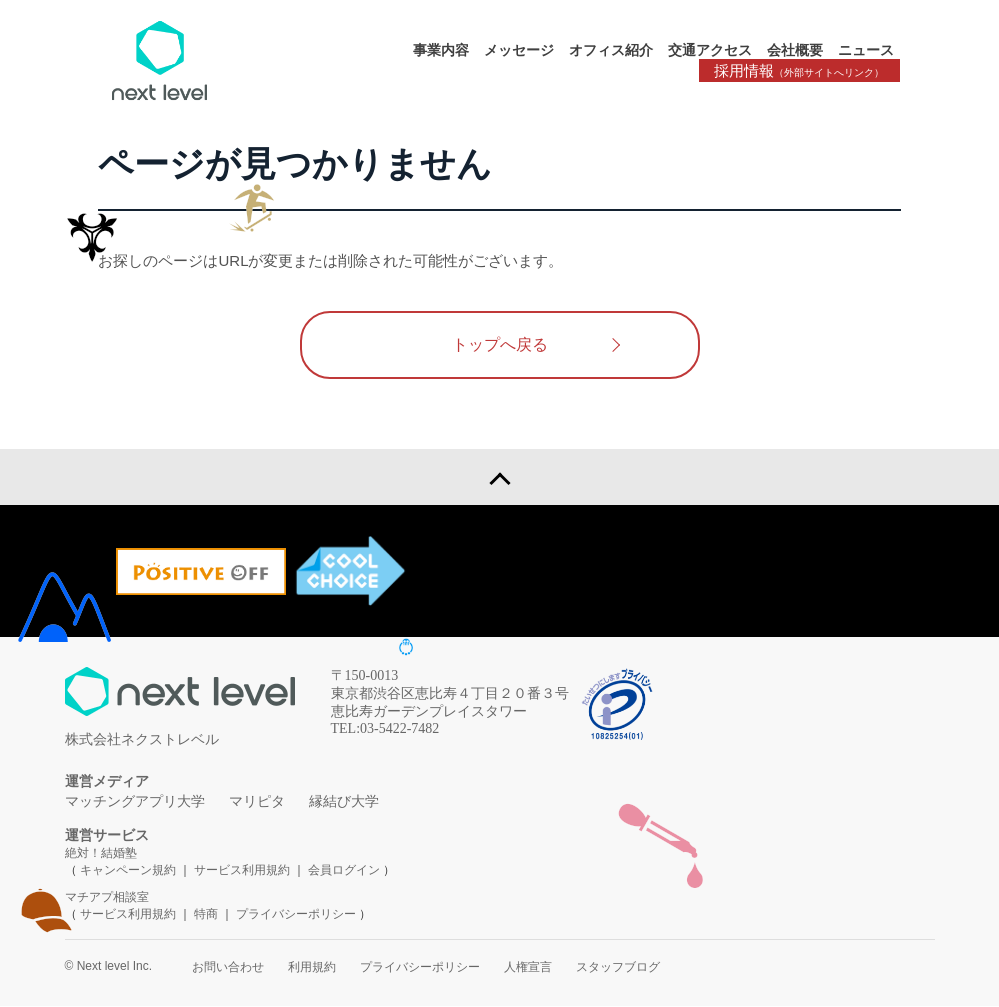 This screenshot has height=1007, width=999. I want to click on explore cave or dungeon location, so click(64, 609).